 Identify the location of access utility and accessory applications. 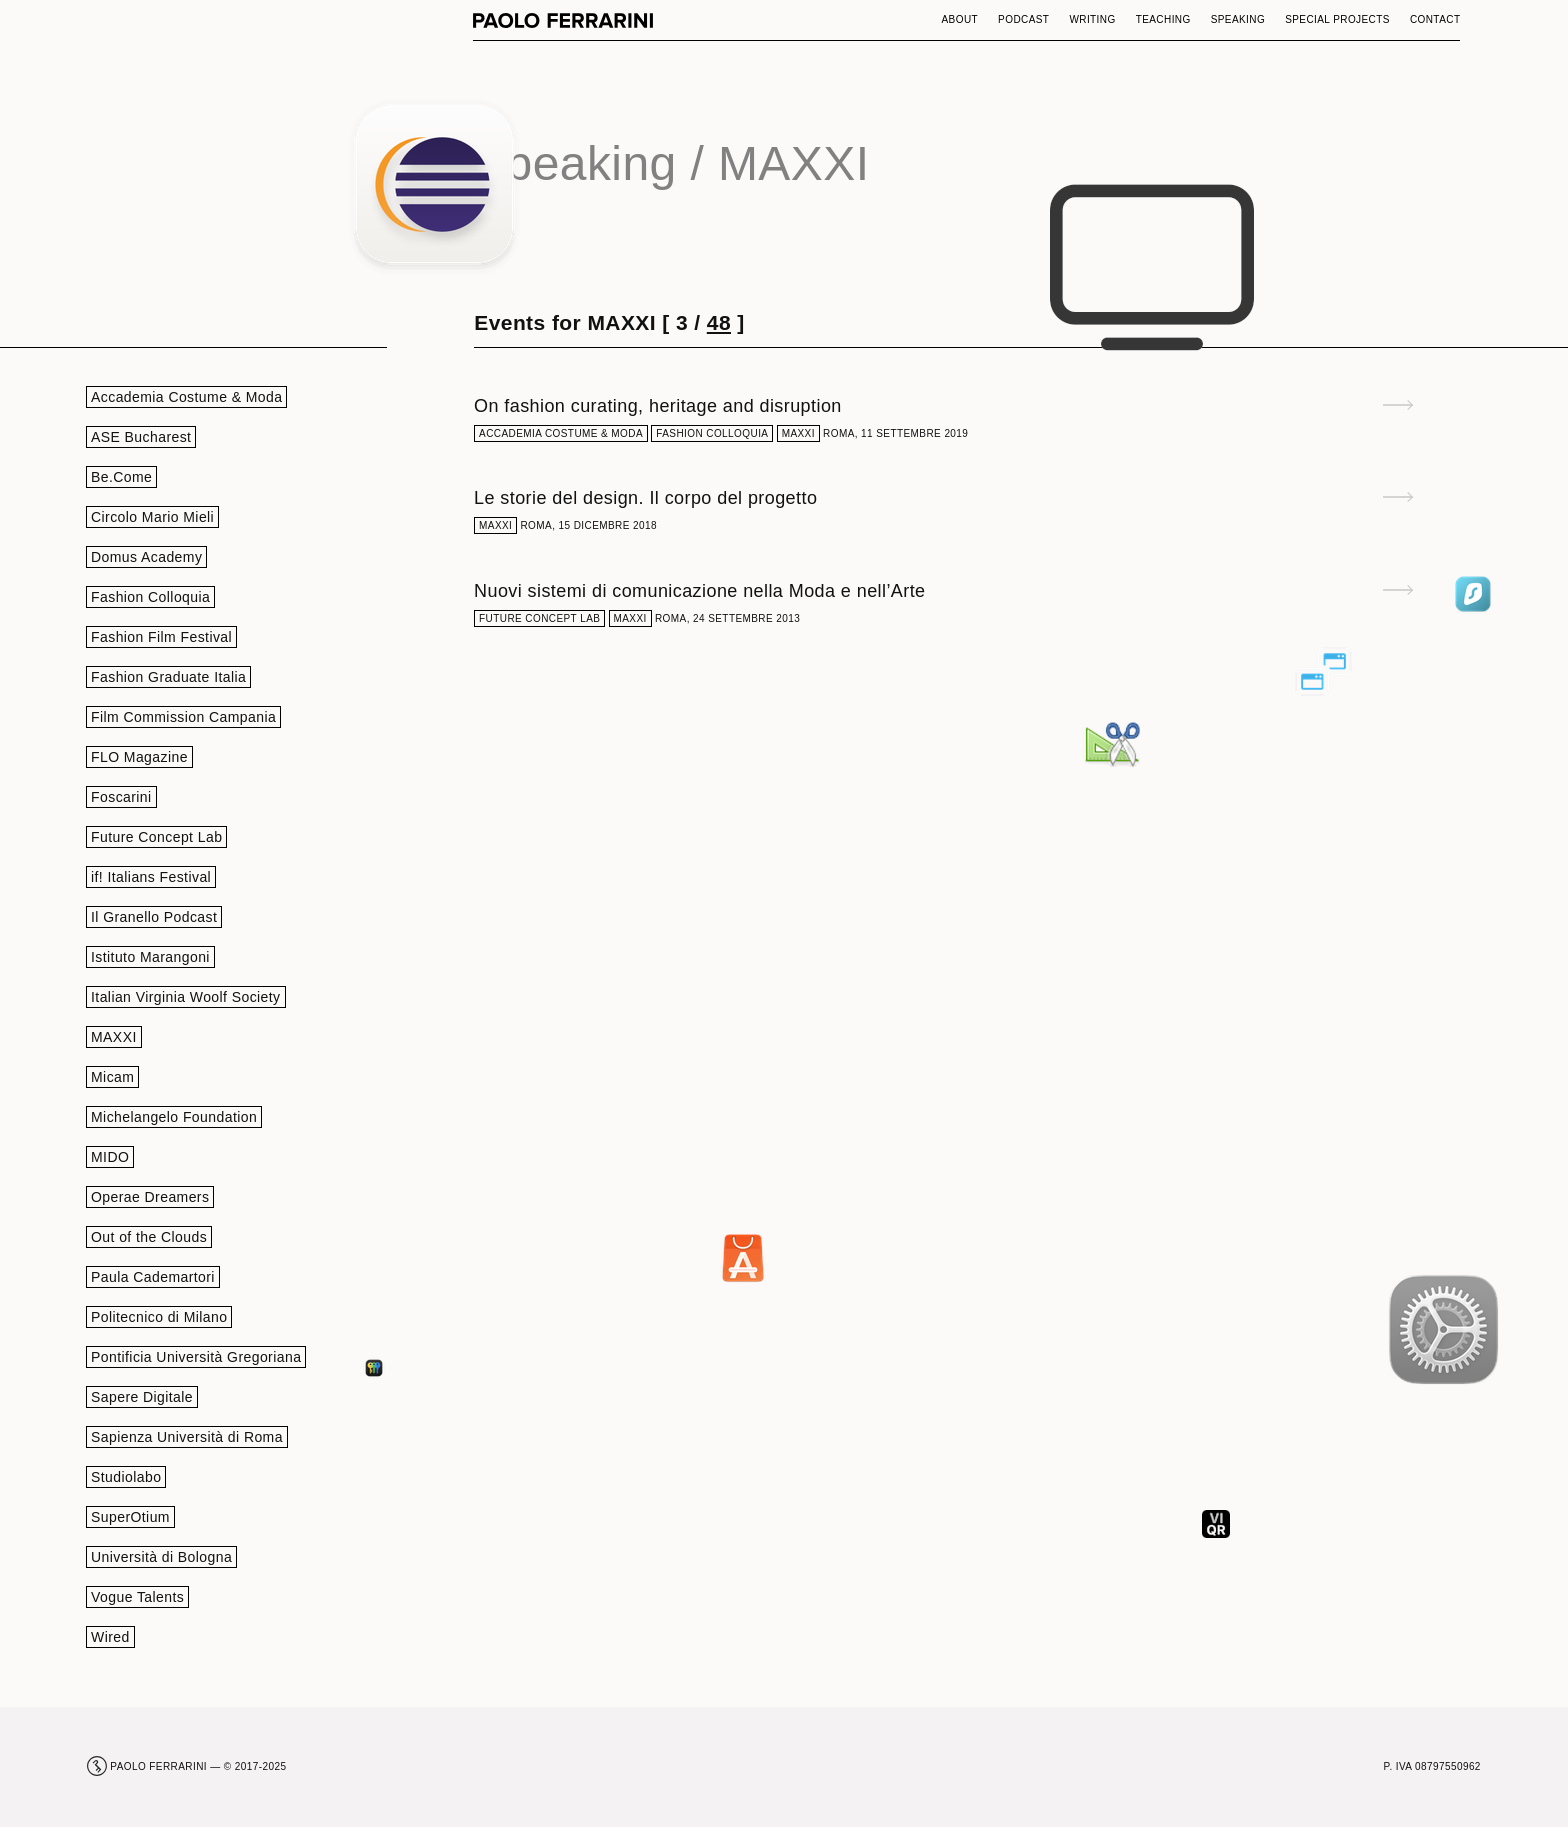
(1111, 740).